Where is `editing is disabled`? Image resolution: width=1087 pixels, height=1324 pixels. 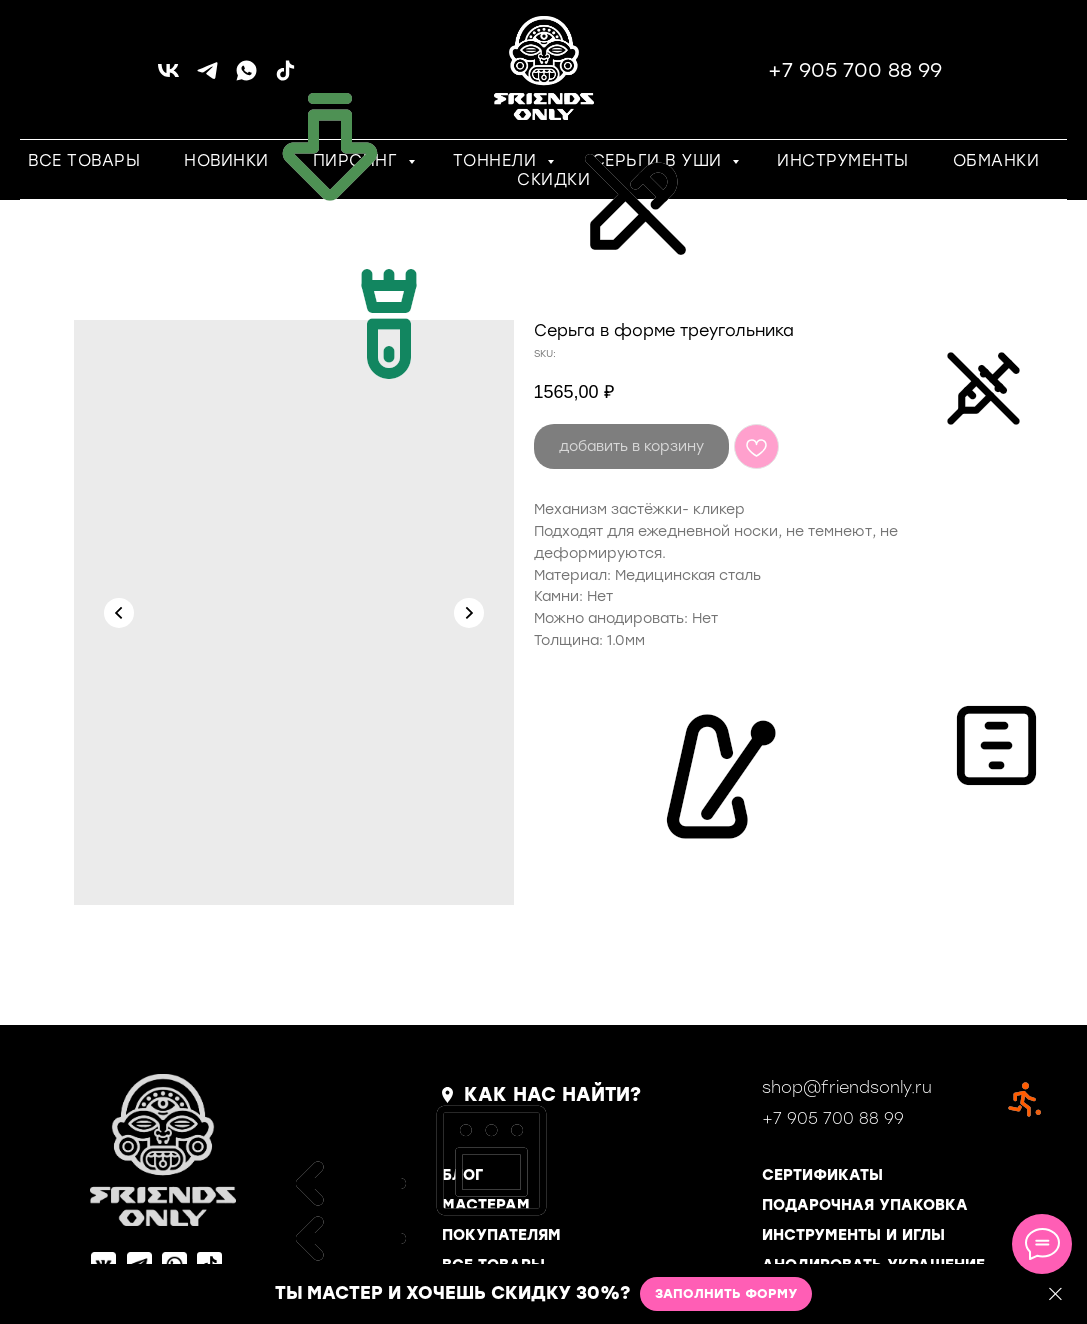 editing is disabled is located at coordinates (635, 204).